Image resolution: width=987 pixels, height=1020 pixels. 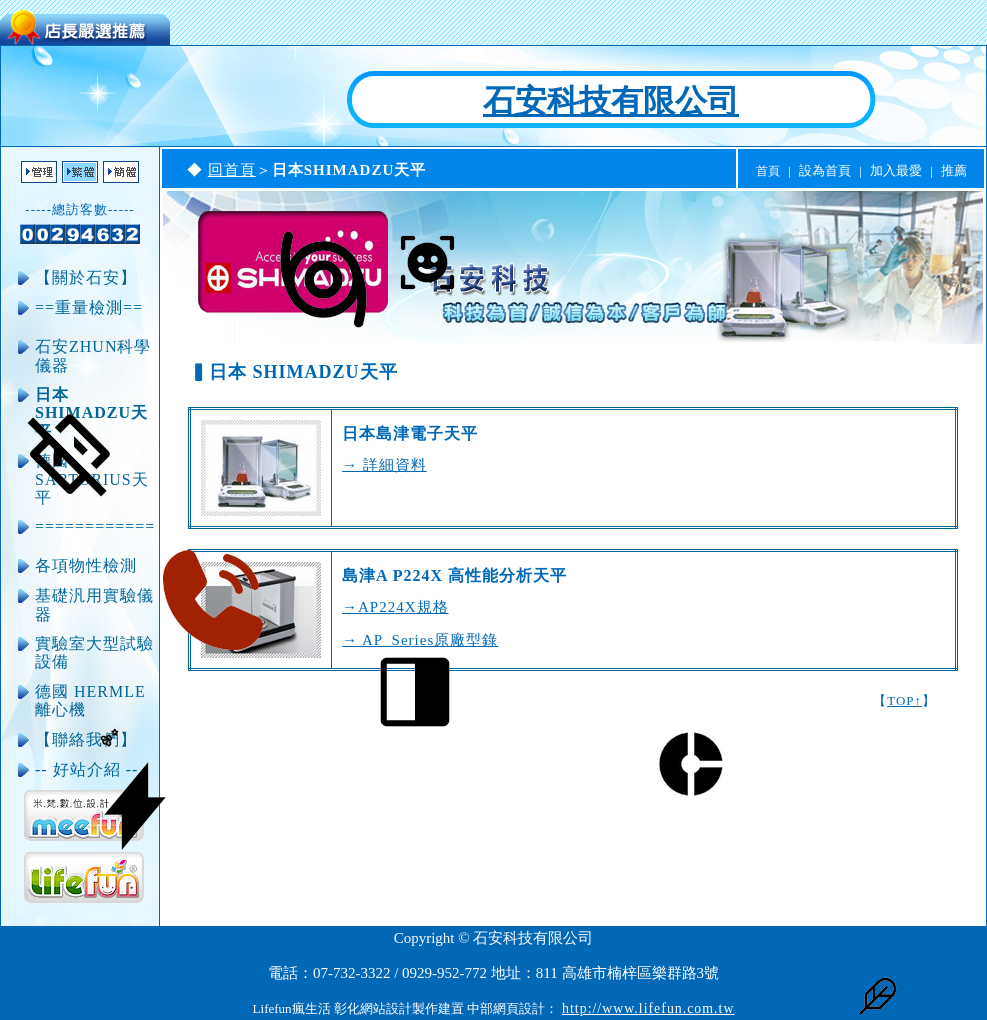 What do you see at coordinates (415, 692) in the screenshot?
I see `toggle between split-screen view` at bounding box center [415, 692].